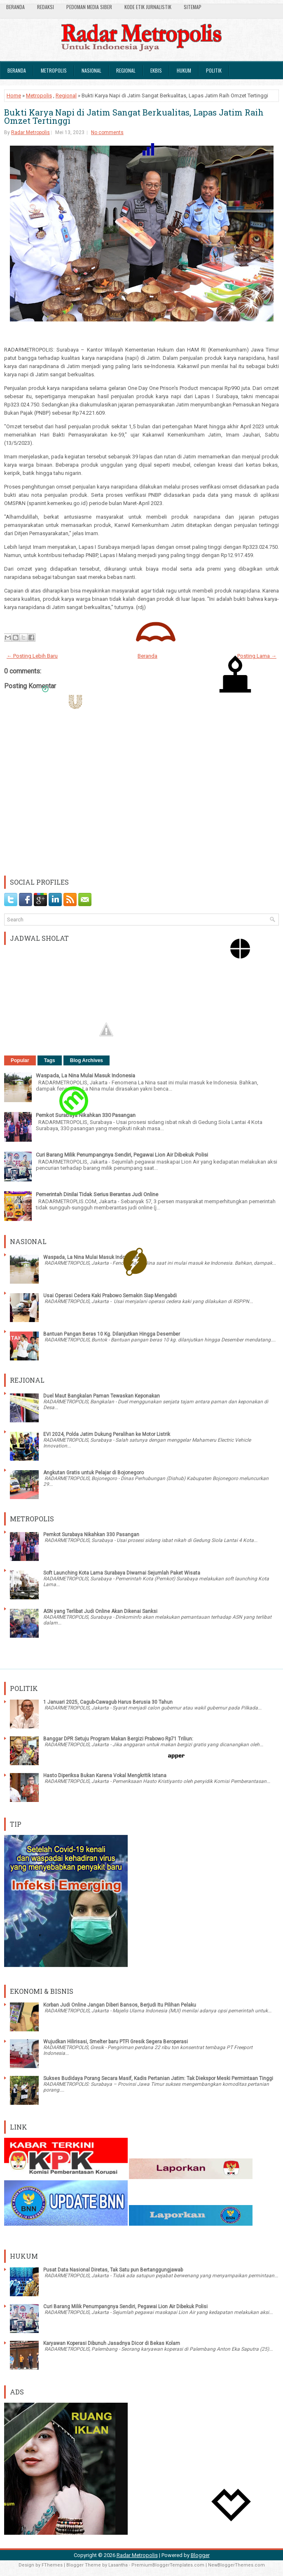 This screenshot has width=283, height=2576. What do you see at coordinates (176, 1756) in the screenshot?
I see `apper brand logo` at bounding box center [176, 1756].